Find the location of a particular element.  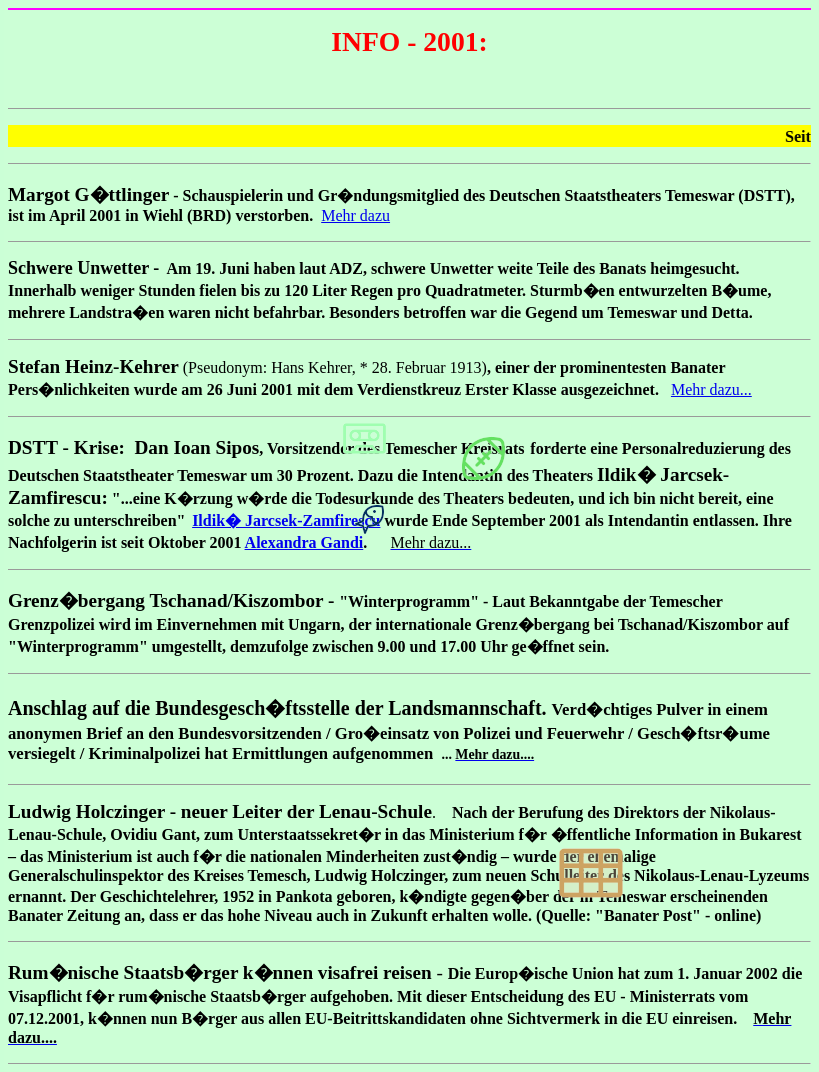

indicates seafood or fish-related content is located at coordinates (371, 518).